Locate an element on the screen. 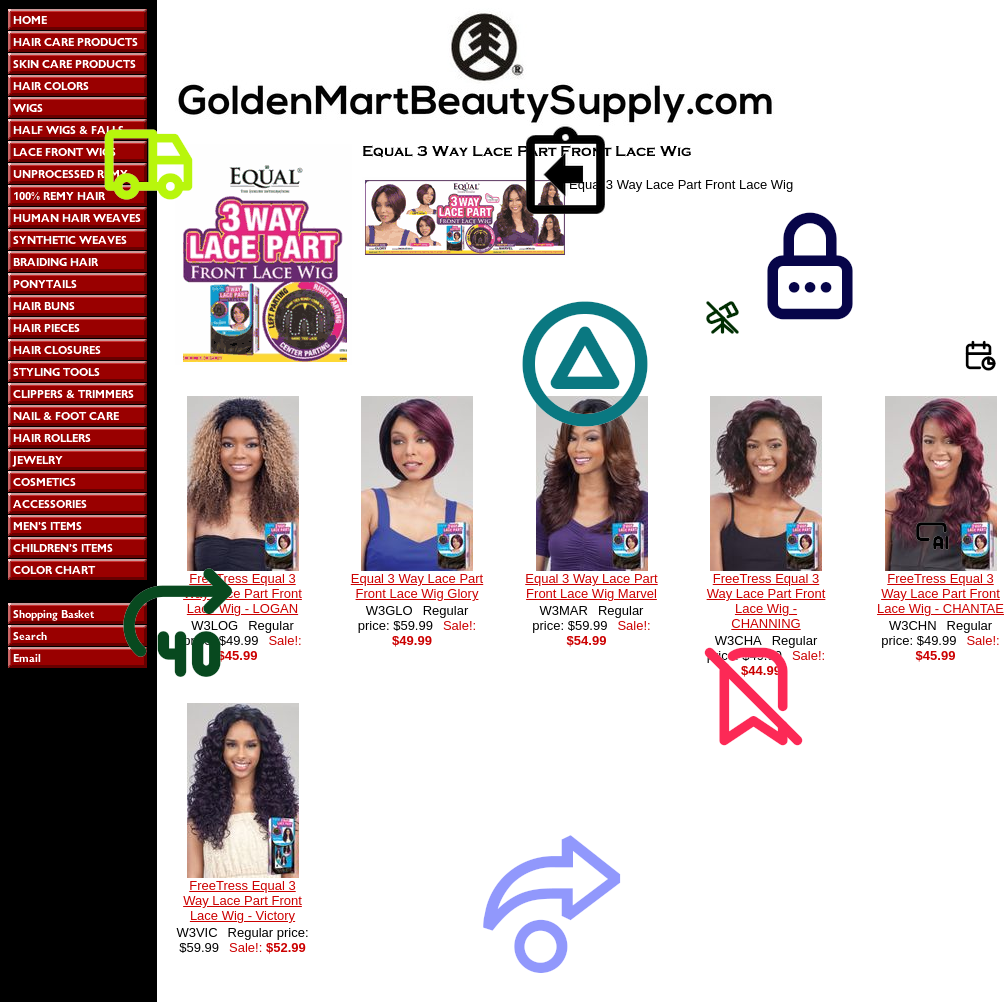 The width and height of the screenshot is (1008, 1002). start a live share session is located at coordinates (551, 903).